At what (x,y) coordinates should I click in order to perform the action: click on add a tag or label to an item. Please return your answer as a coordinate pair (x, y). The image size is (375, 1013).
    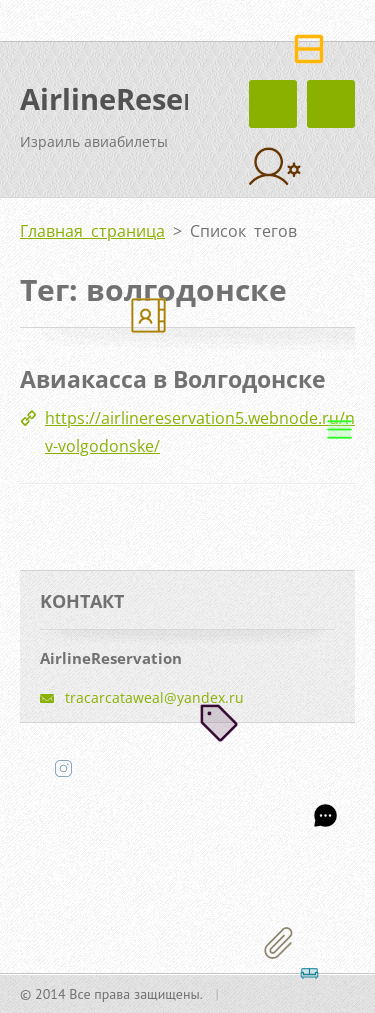
    Looking at the image, I should click on (217, 721).